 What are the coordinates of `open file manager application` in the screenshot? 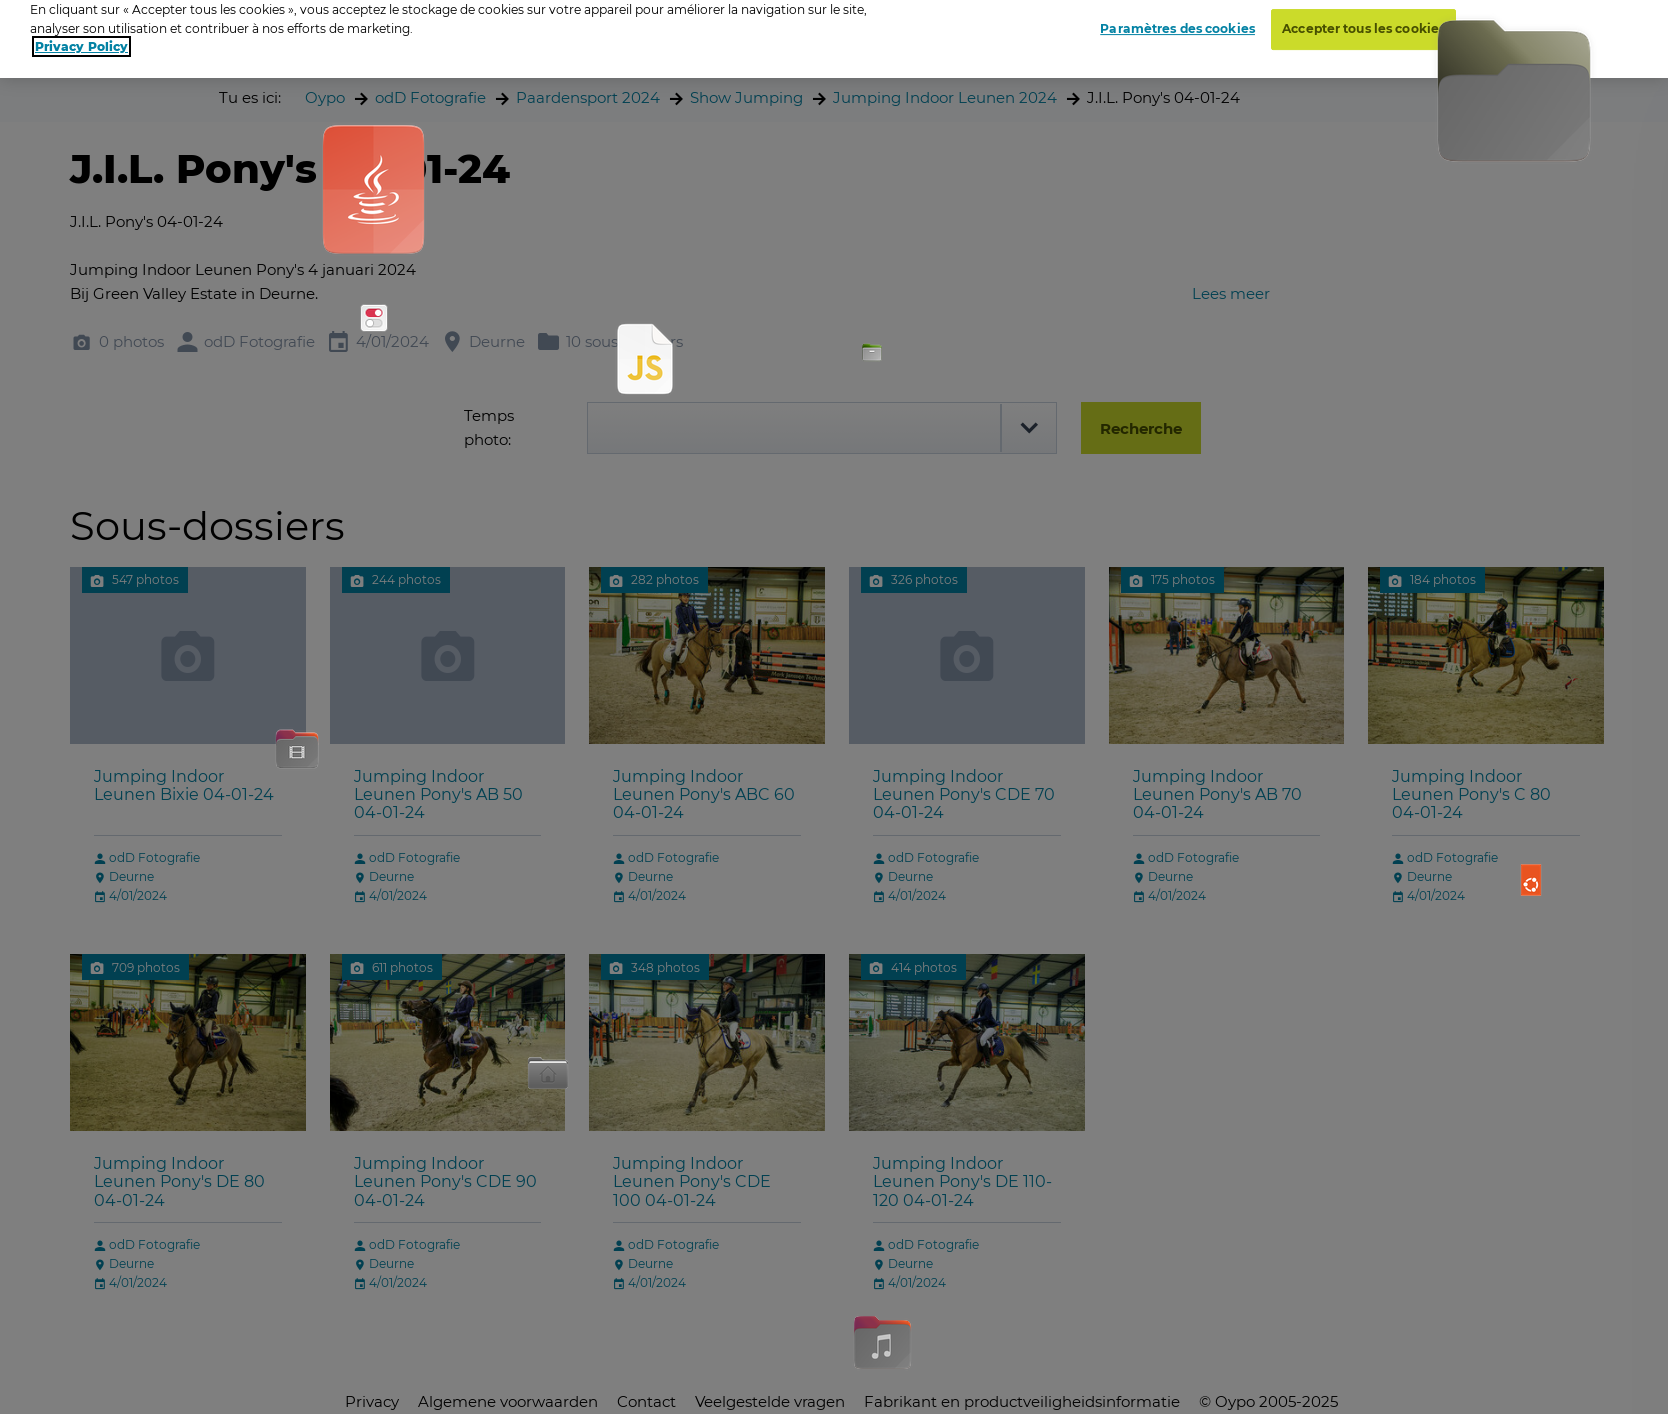 It's located at (872, 352).